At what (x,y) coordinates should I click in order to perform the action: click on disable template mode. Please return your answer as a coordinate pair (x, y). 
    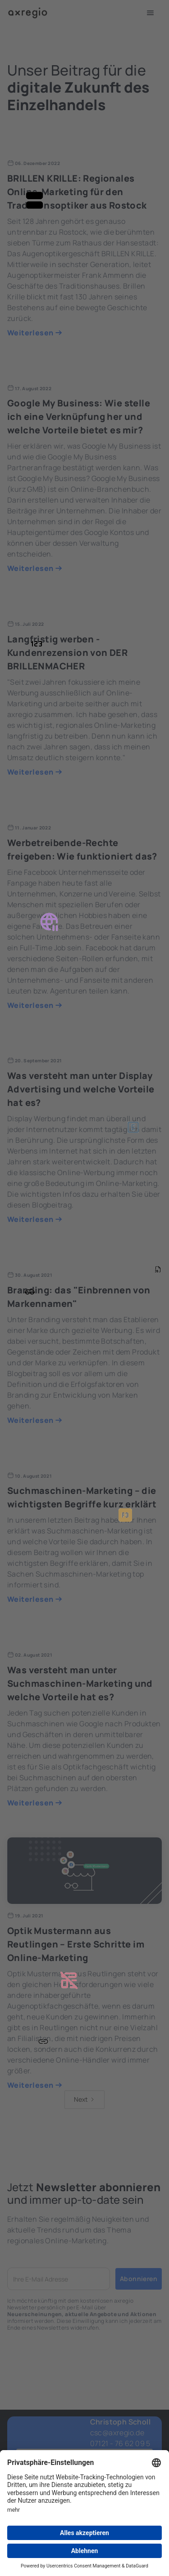
    Looking at the image, I should click on (69, 1980).